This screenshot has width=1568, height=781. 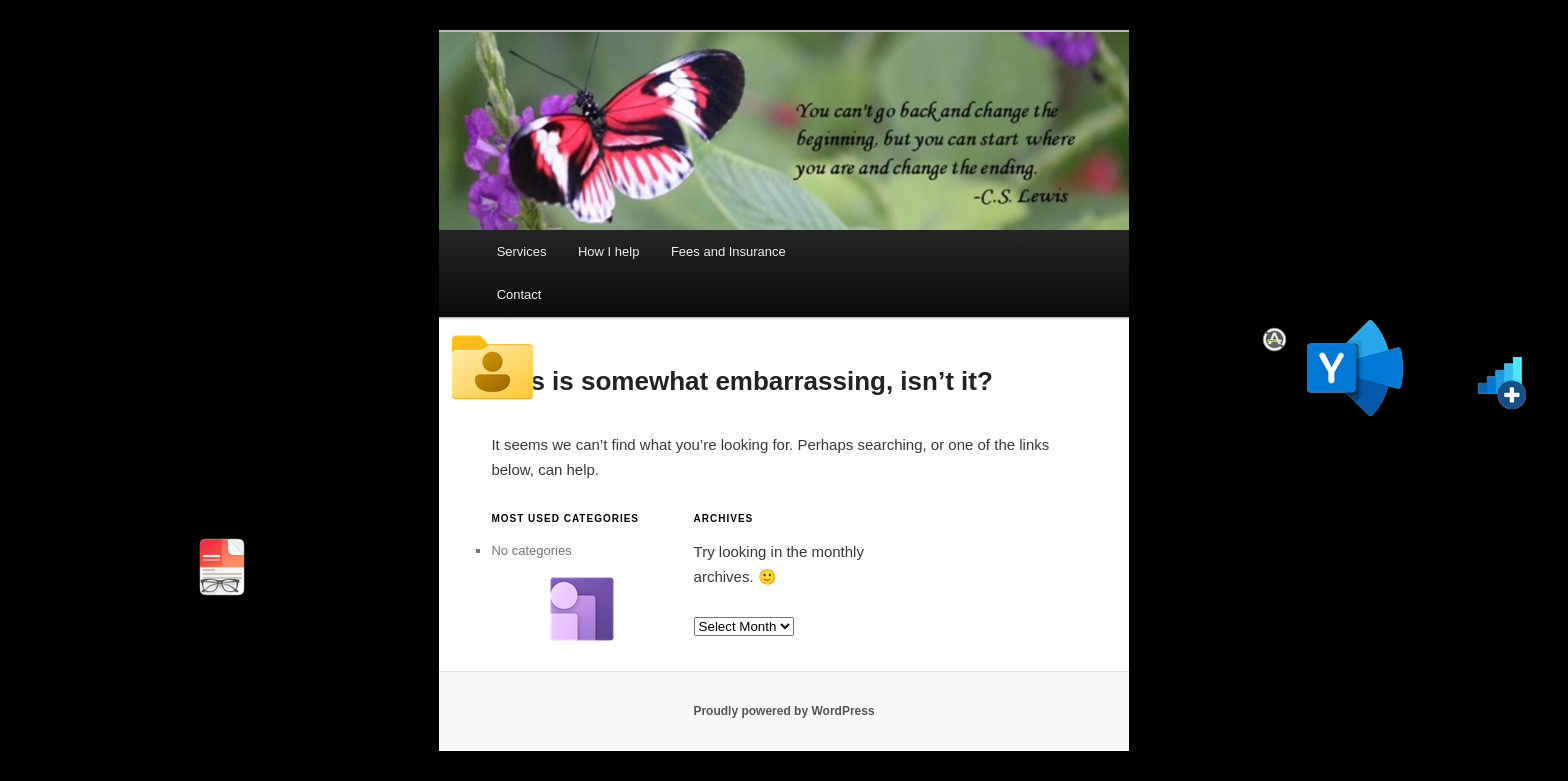 What do you see at coordinates (492, 369) in the screenshot?
I see `open your personal user folder` at bounding box center [492, 369].